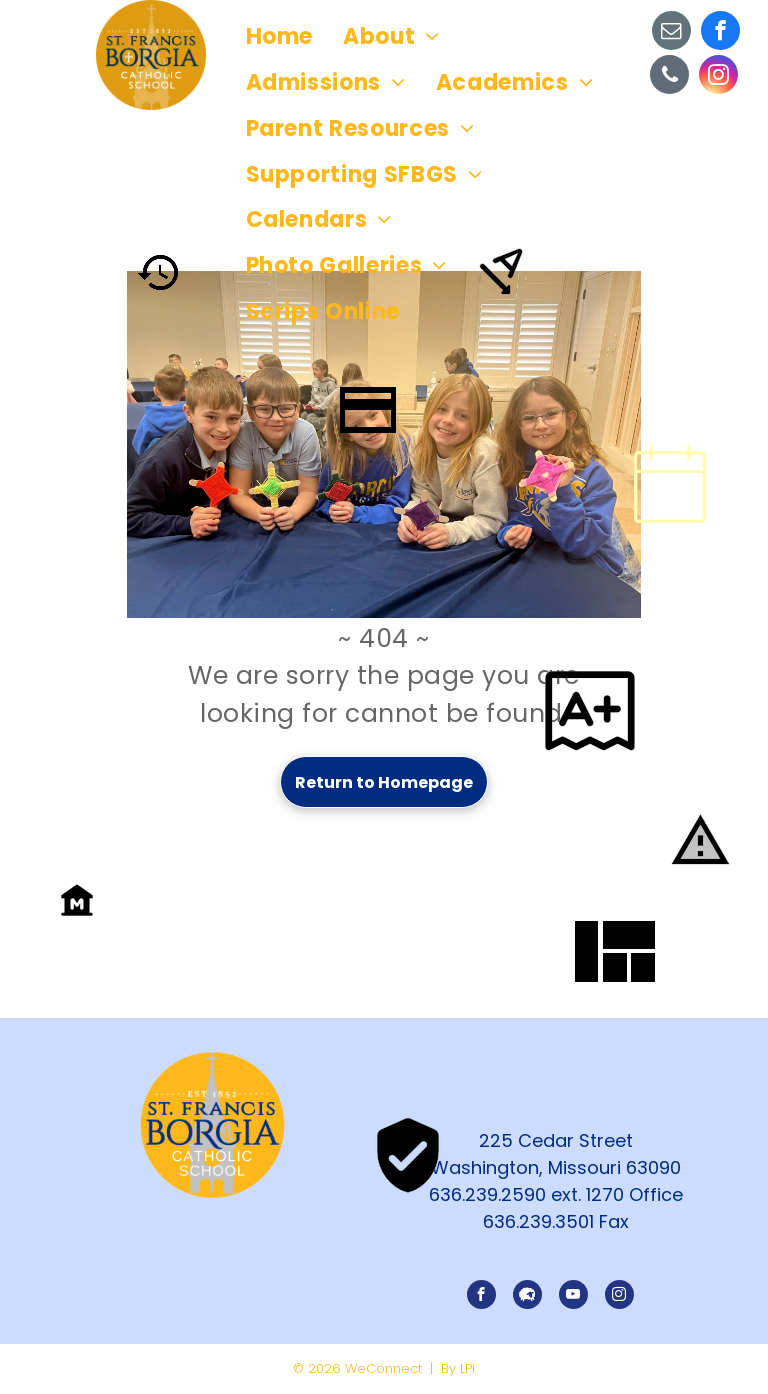  I want to click on restore to a previous version, so click(158, 272).